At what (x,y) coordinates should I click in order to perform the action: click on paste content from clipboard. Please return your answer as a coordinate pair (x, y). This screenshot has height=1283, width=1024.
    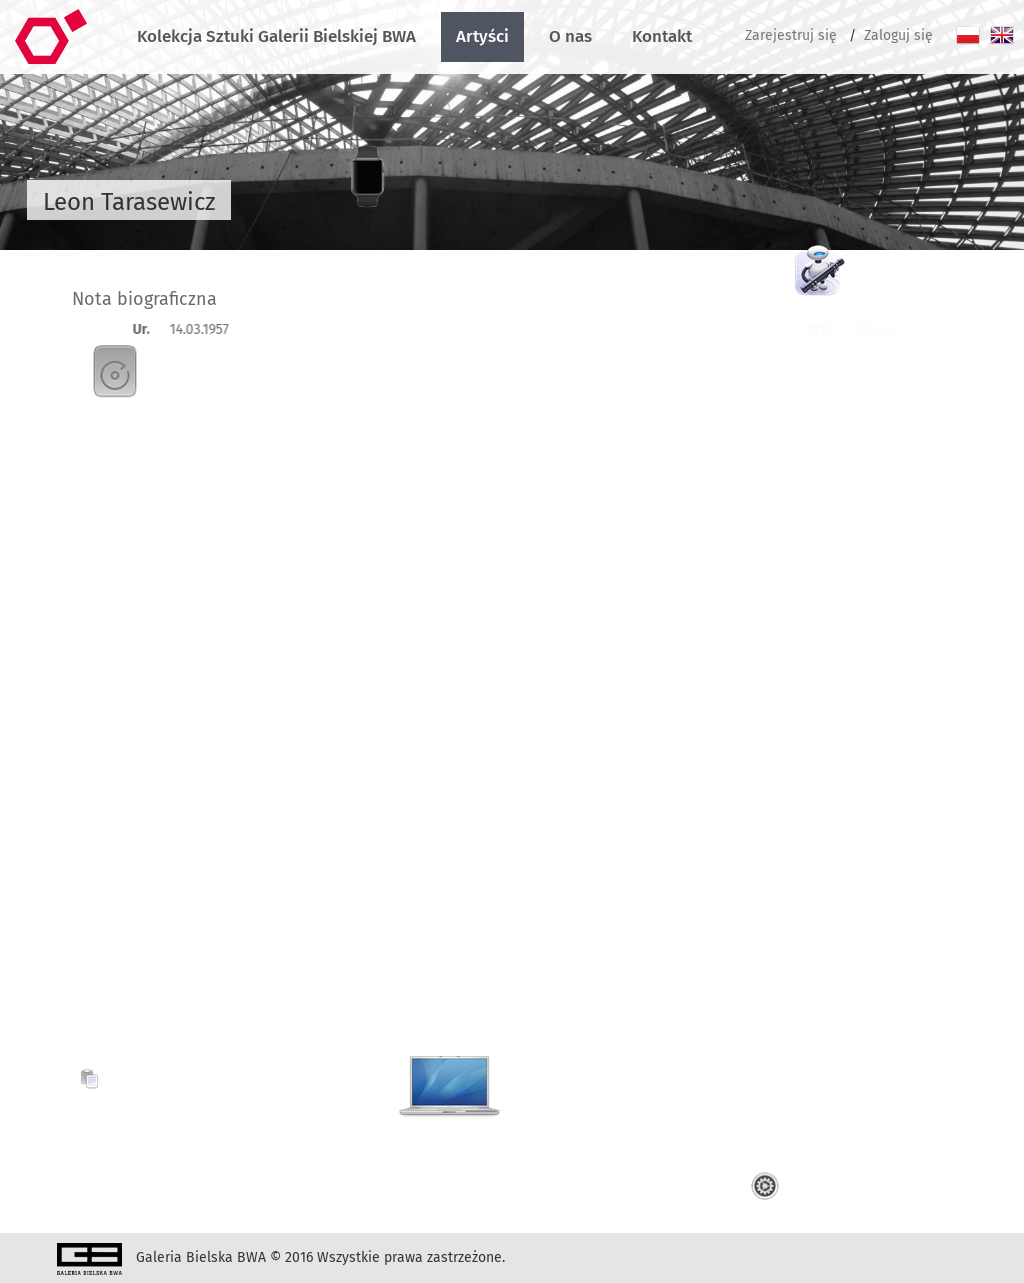
    Looking at the image, I should click on (89, 1078).